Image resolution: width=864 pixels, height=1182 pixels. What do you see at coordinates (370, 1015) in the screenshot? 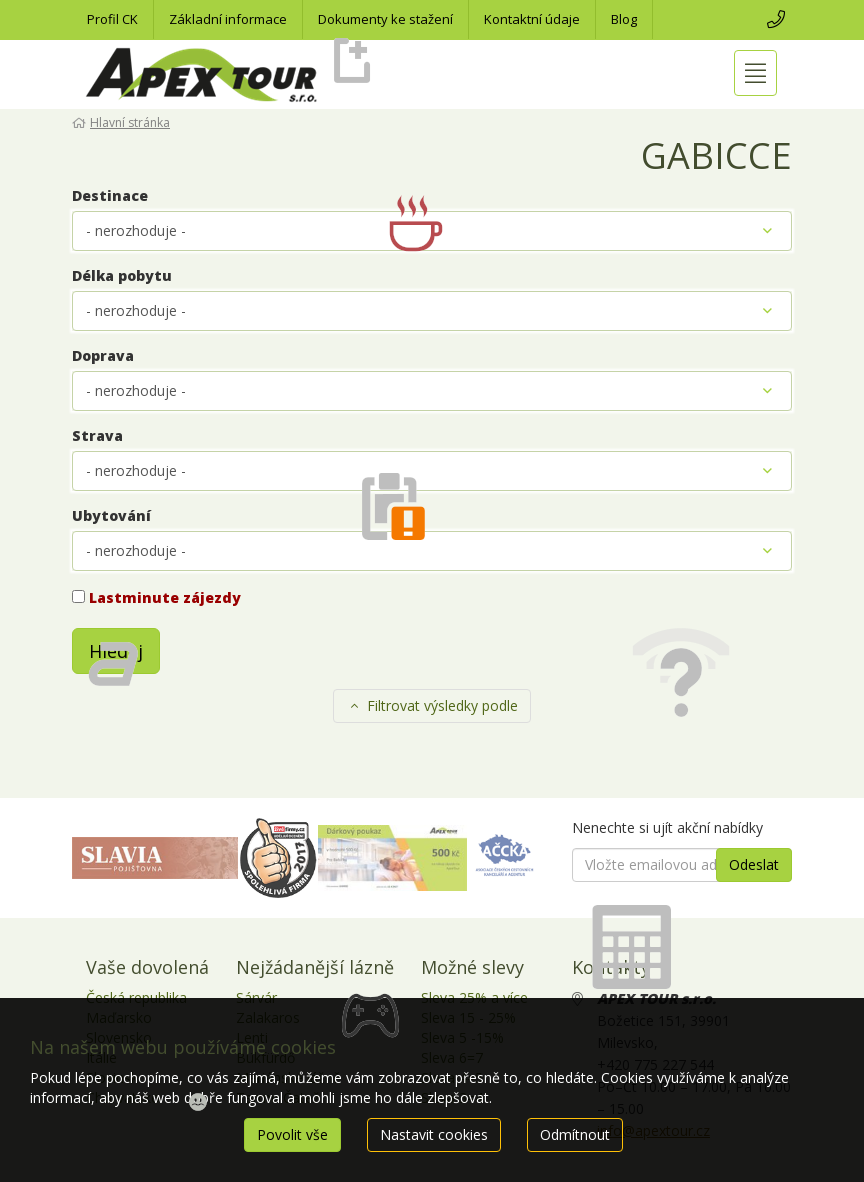
I see `access games and gaming applications` at bounding box center [370, 1015].